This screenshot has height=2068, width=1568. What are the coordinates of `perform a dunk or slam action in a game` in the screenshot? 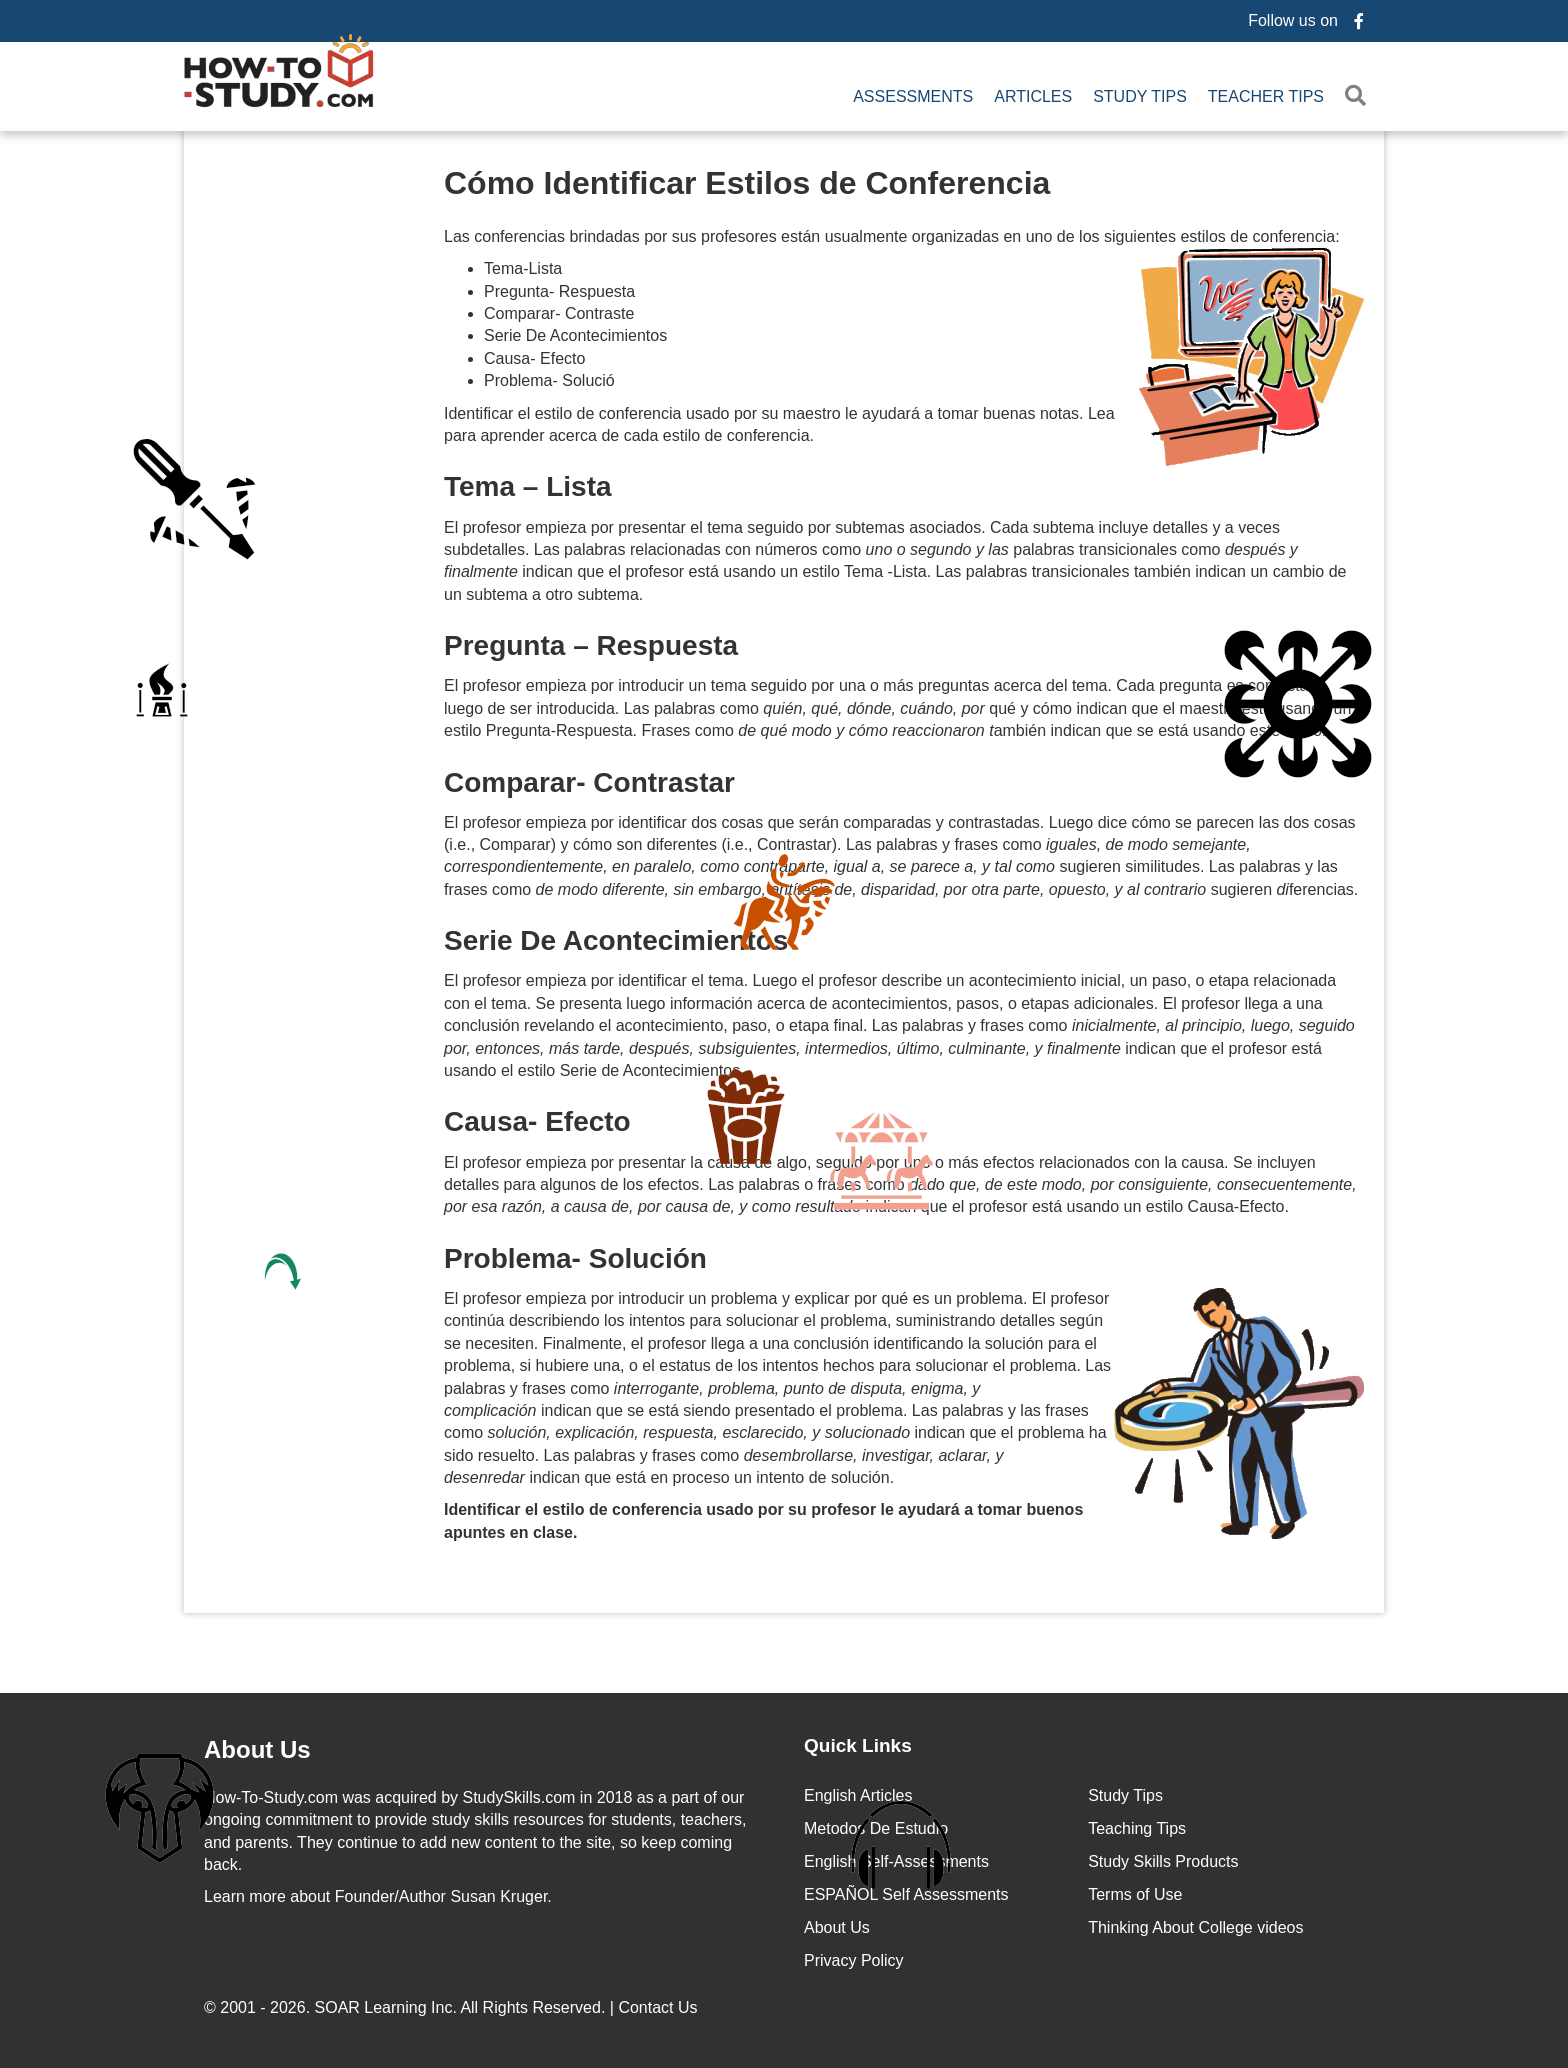 It's located at (282, 1271).